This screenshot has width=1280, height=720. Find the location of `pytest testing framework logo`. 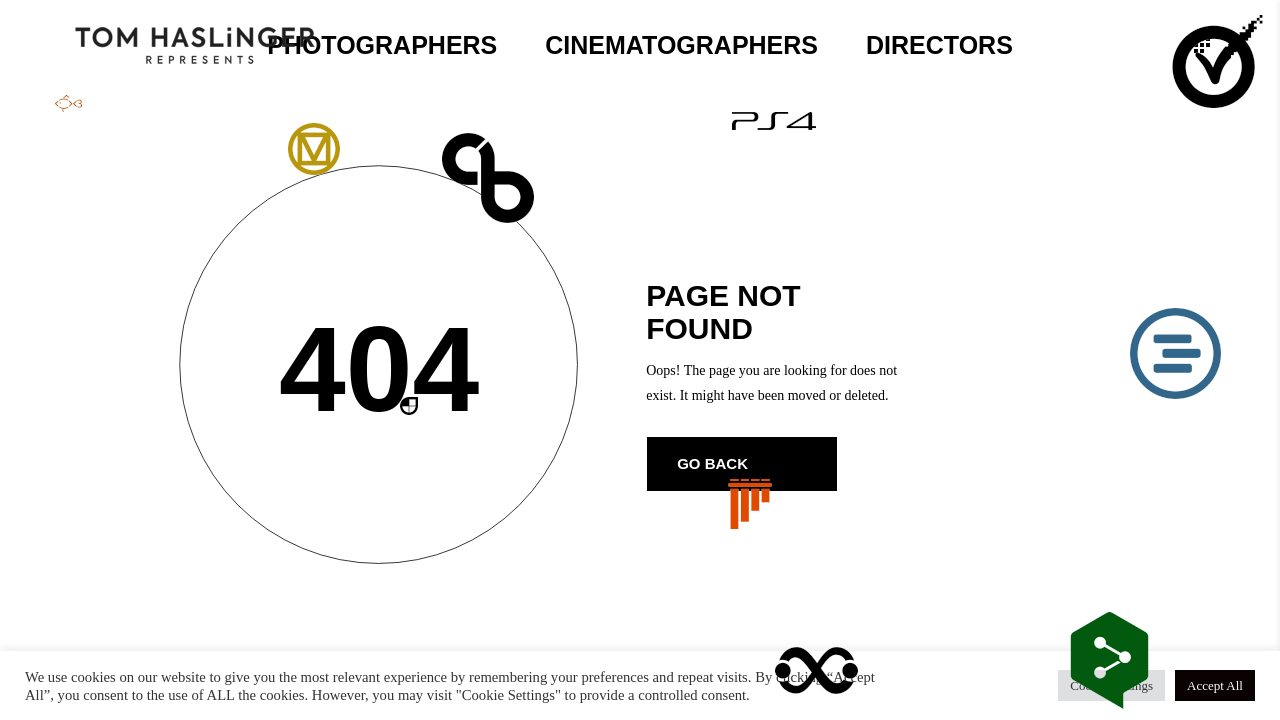

pytest testing framework logo is located at coordinates (750, 504).